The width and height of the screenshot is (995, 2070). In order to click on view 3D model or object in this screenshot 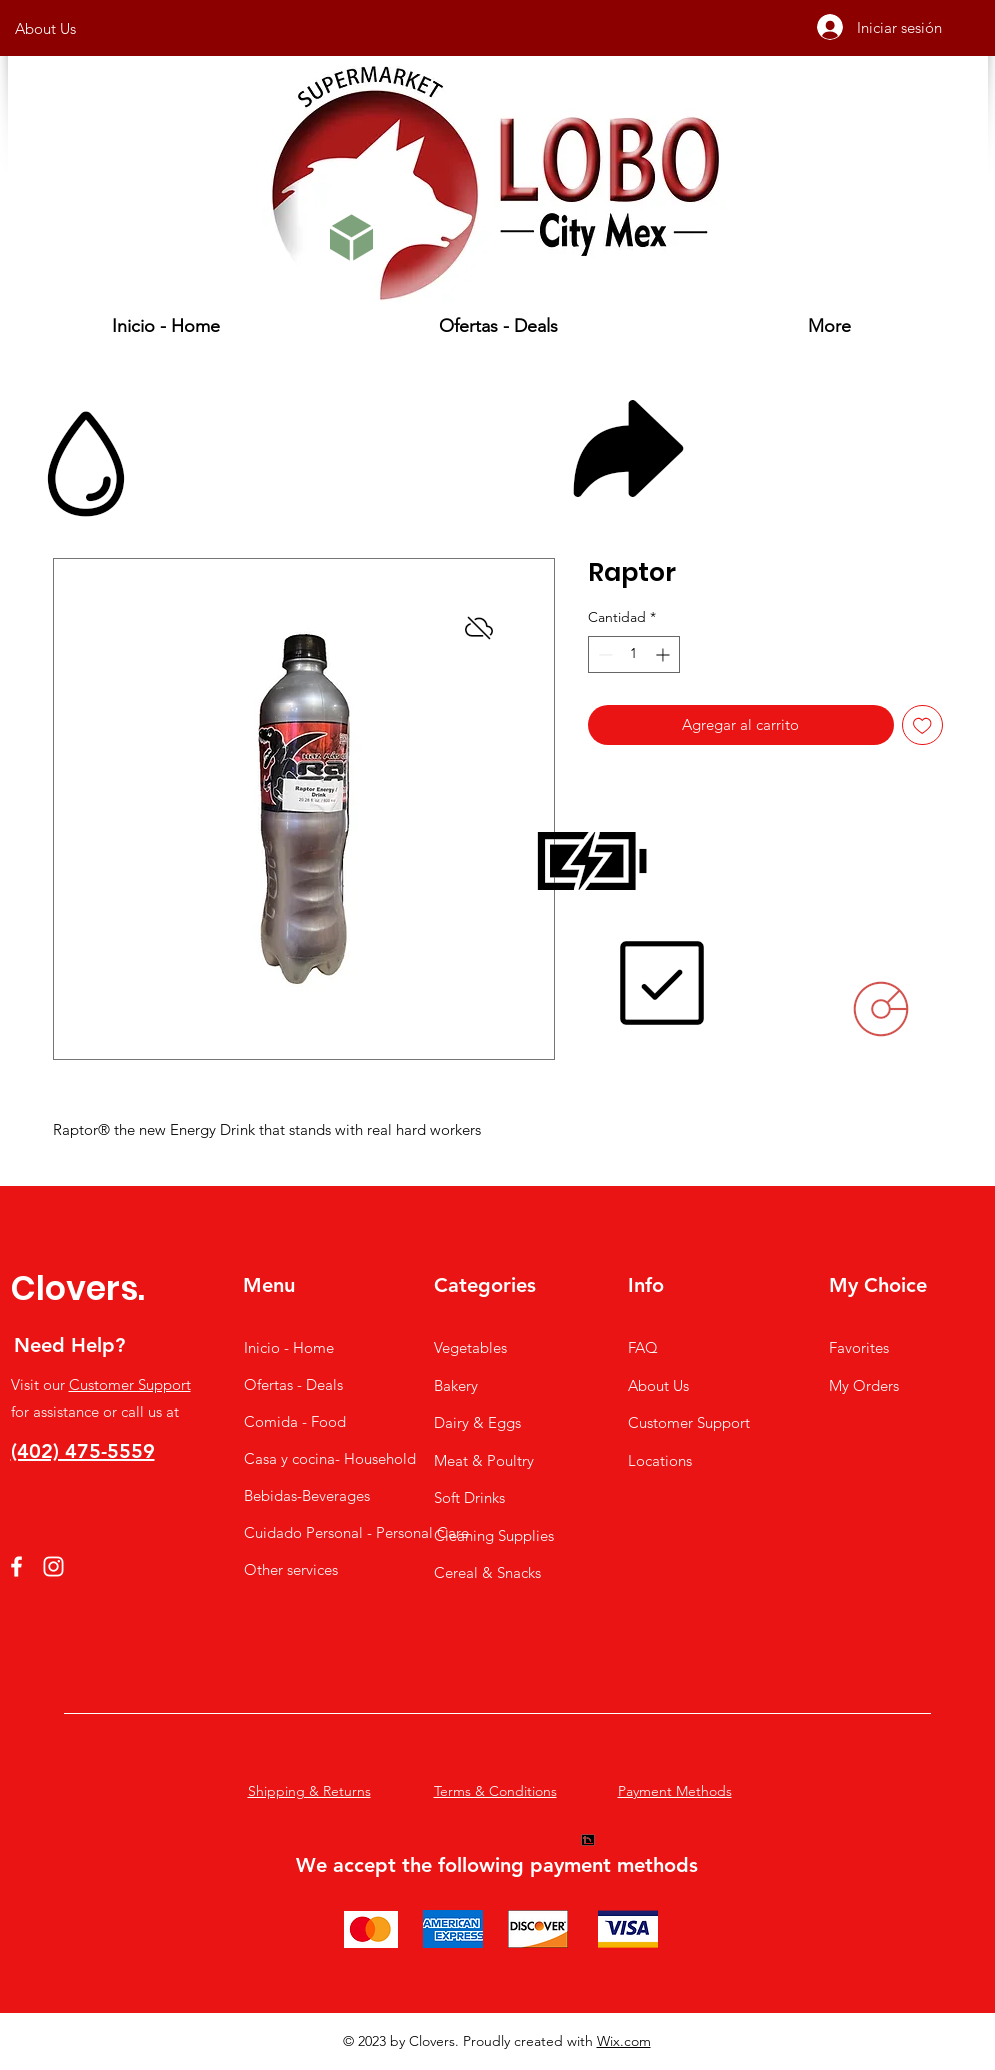, I will do `click(351, 237)`.